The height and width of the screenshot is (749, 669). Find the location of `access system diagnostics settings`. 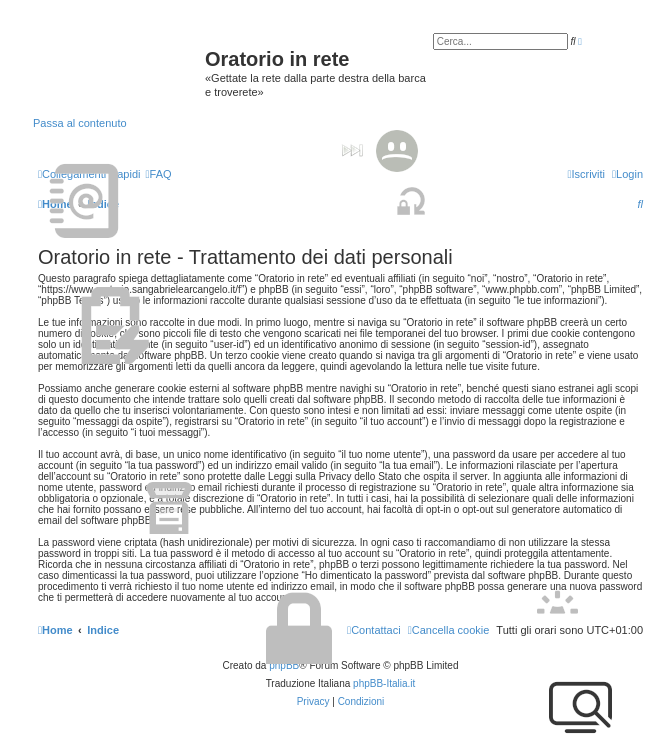

access system diagnostics settings is located at coordinates (580, 705).